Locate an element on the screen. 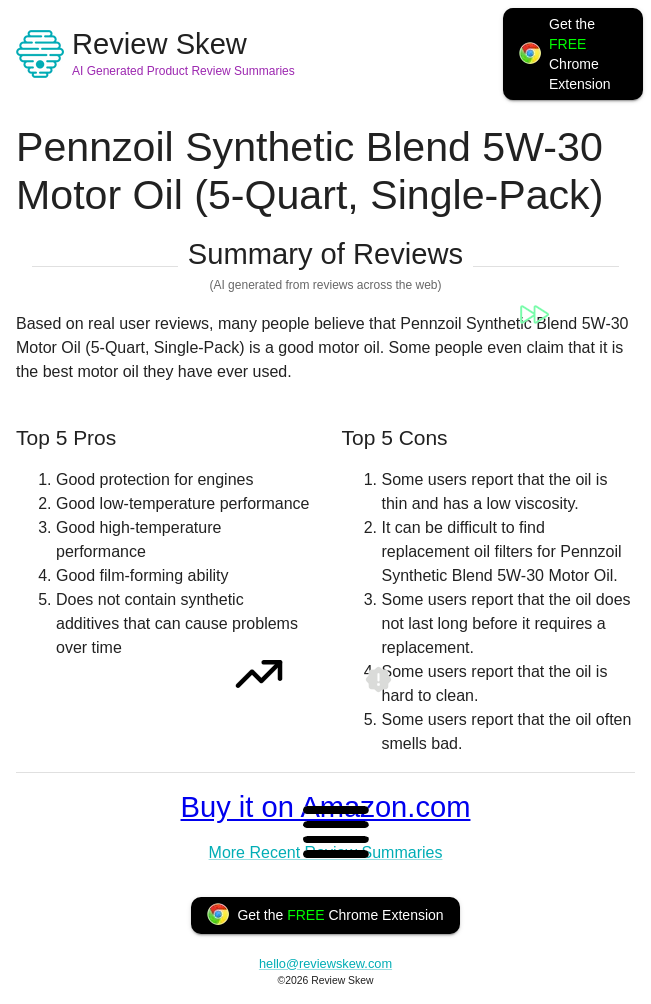  indicates a warning or important alert is located at coordinates (378, 679).